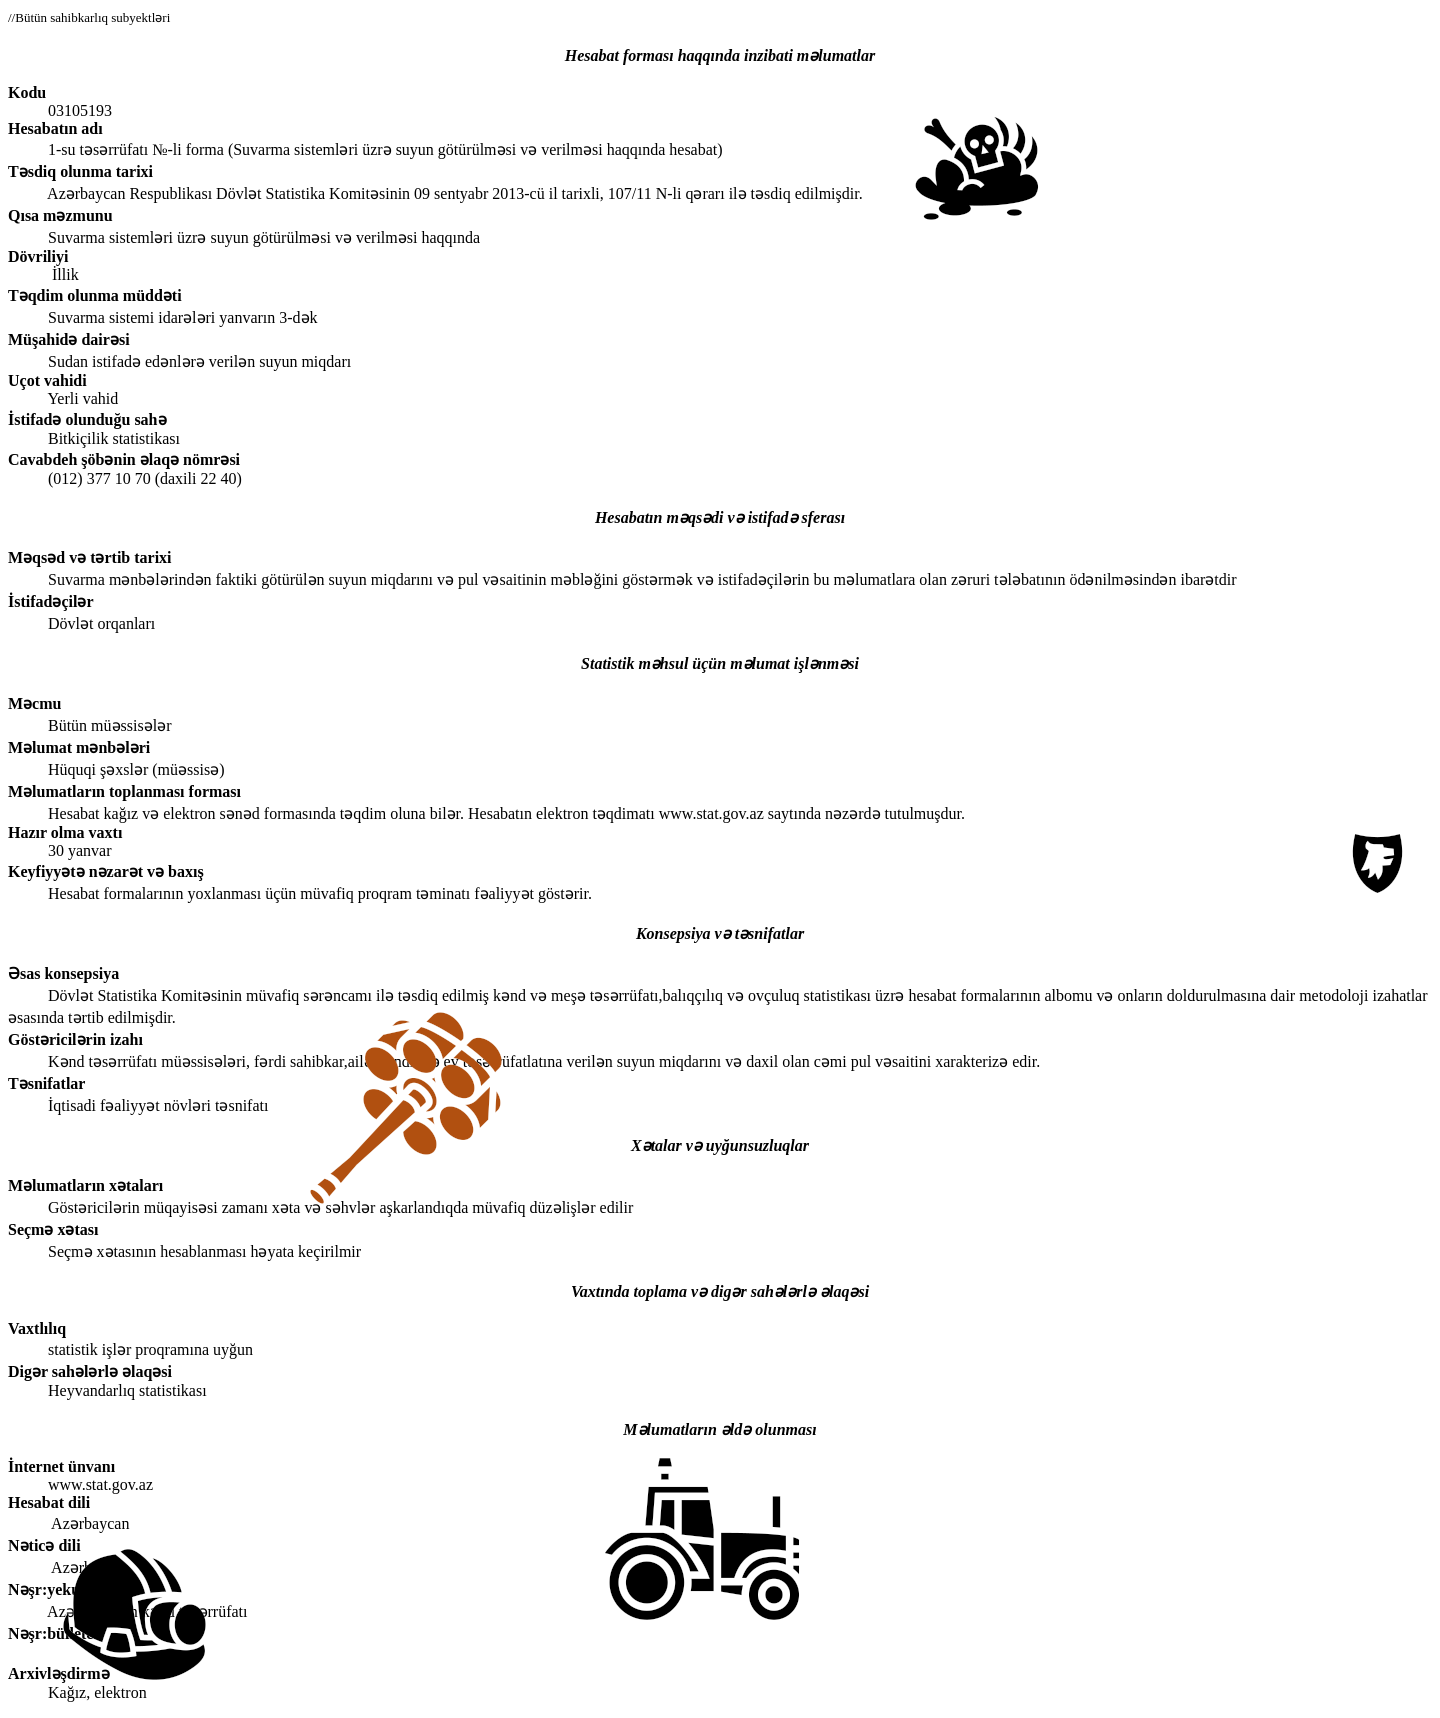 The height and width of the screenshot is (1718, 1440). Describe the element at coordinates (1377, 862) in the screenshot. I see `select griffin house or faction emblem` at that location.